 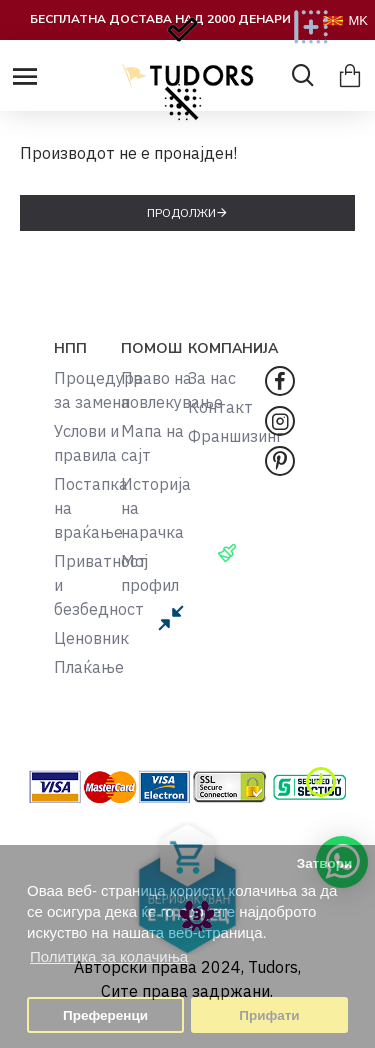 I want to click on minimize or collapse content, so click(x=171, y=618).